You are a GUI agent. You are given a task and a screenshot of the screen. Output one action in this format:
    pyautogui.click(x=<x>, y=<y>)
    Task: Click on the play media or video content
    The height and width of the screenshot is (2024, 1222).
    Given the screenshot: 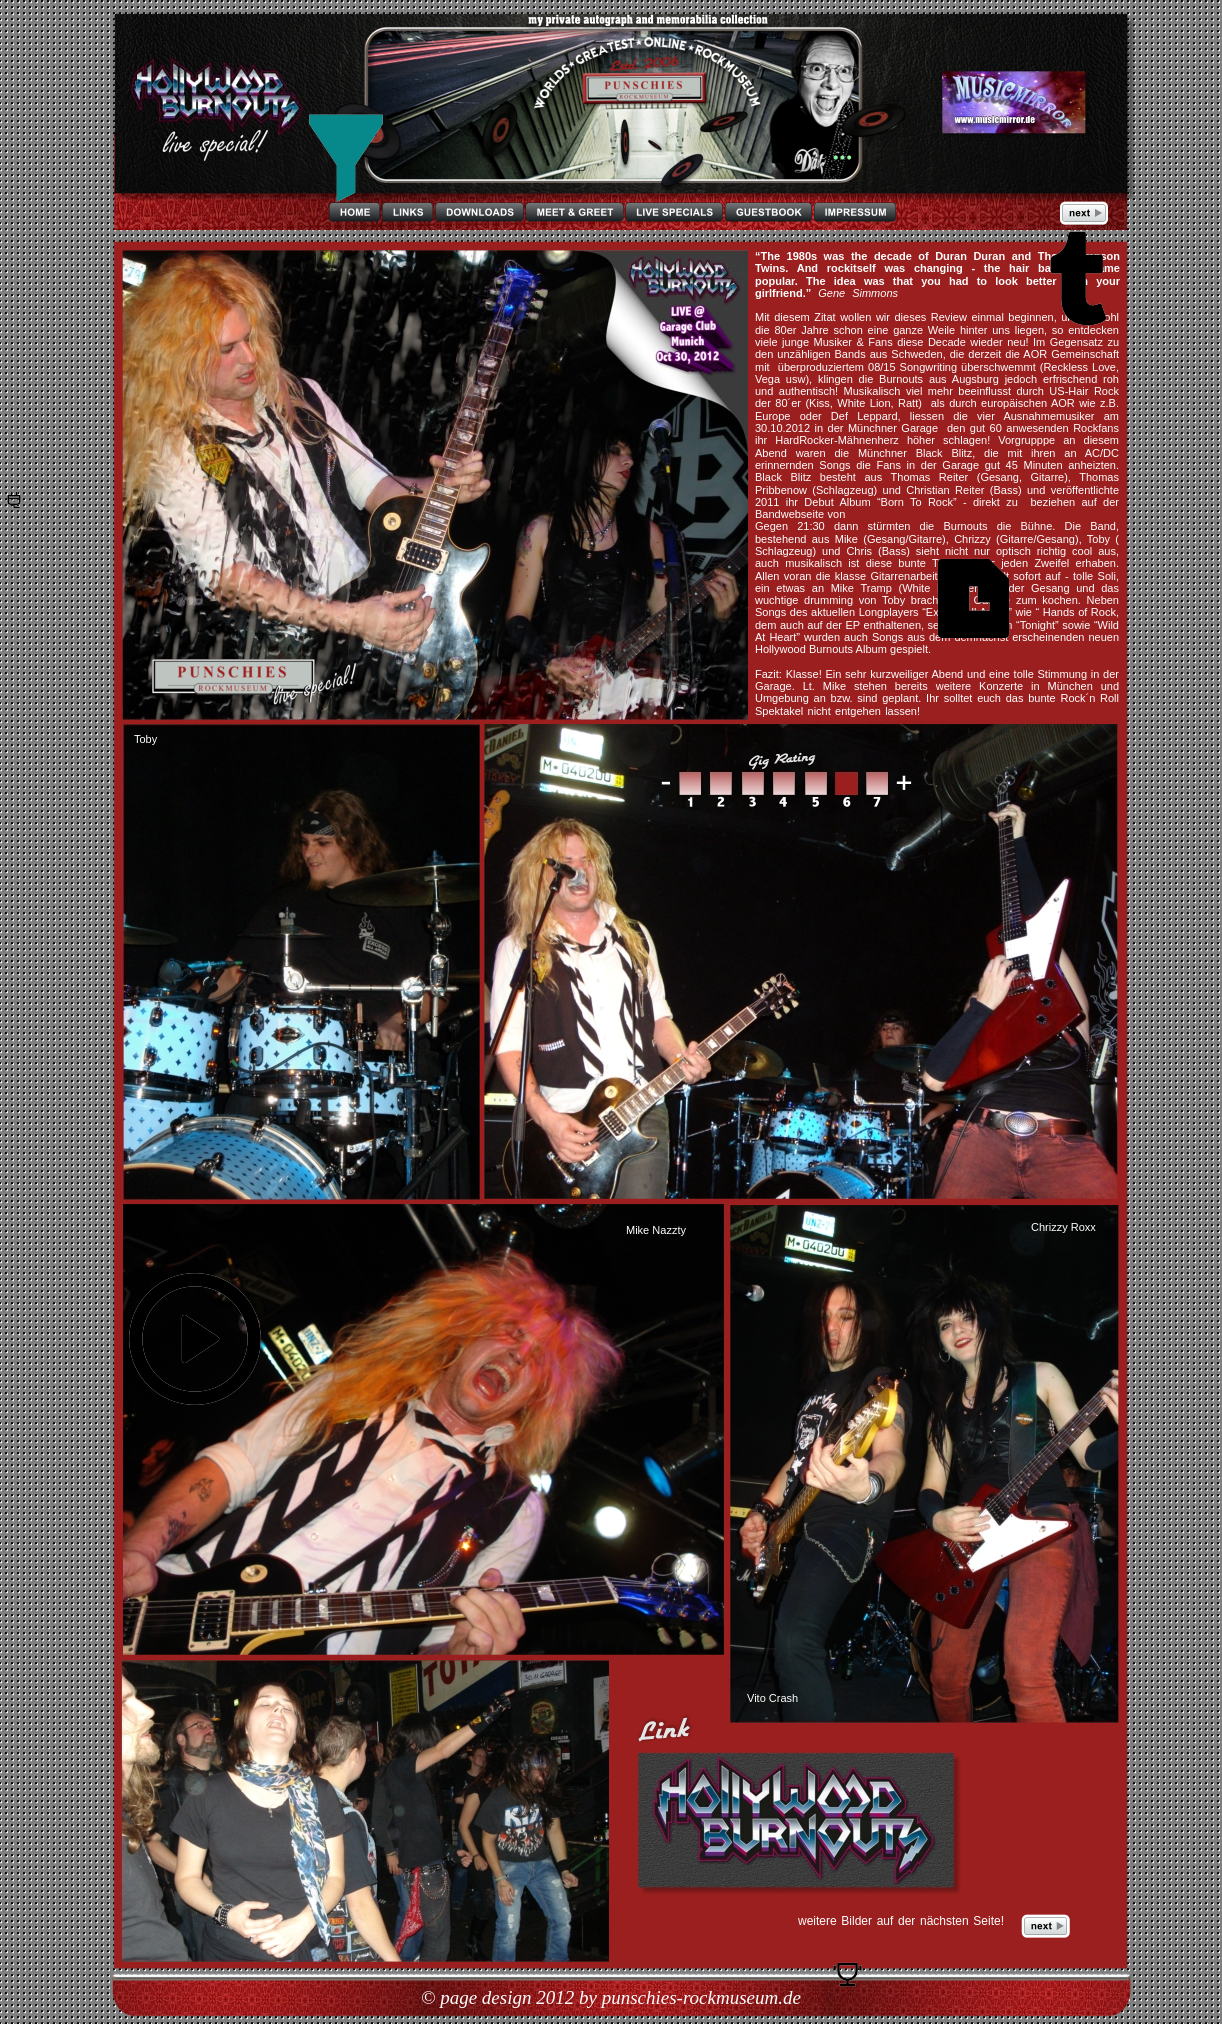 What is the action you would take?
    pyautogui.click(x=195, y=1339)
    